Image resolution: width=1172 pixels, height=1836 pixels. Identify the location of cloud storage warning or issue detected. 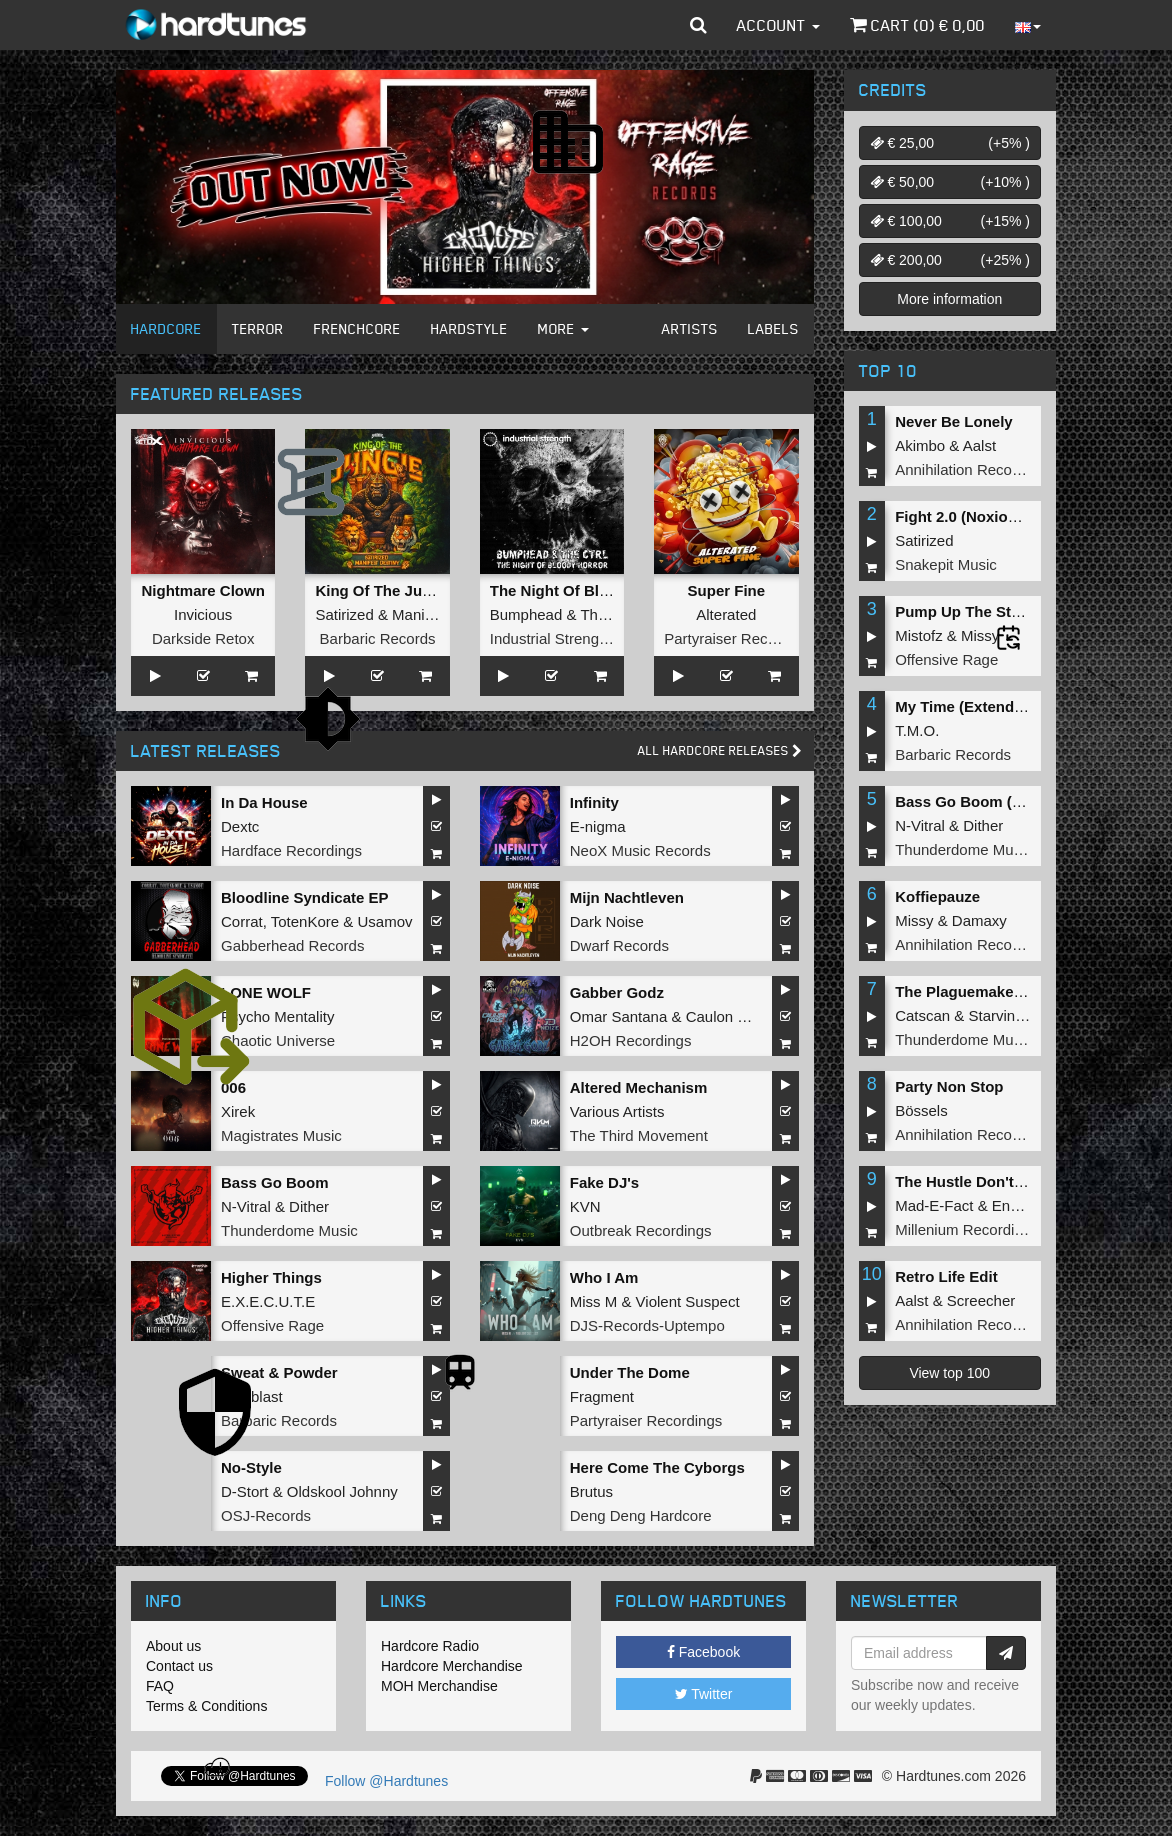
(217, 1767).